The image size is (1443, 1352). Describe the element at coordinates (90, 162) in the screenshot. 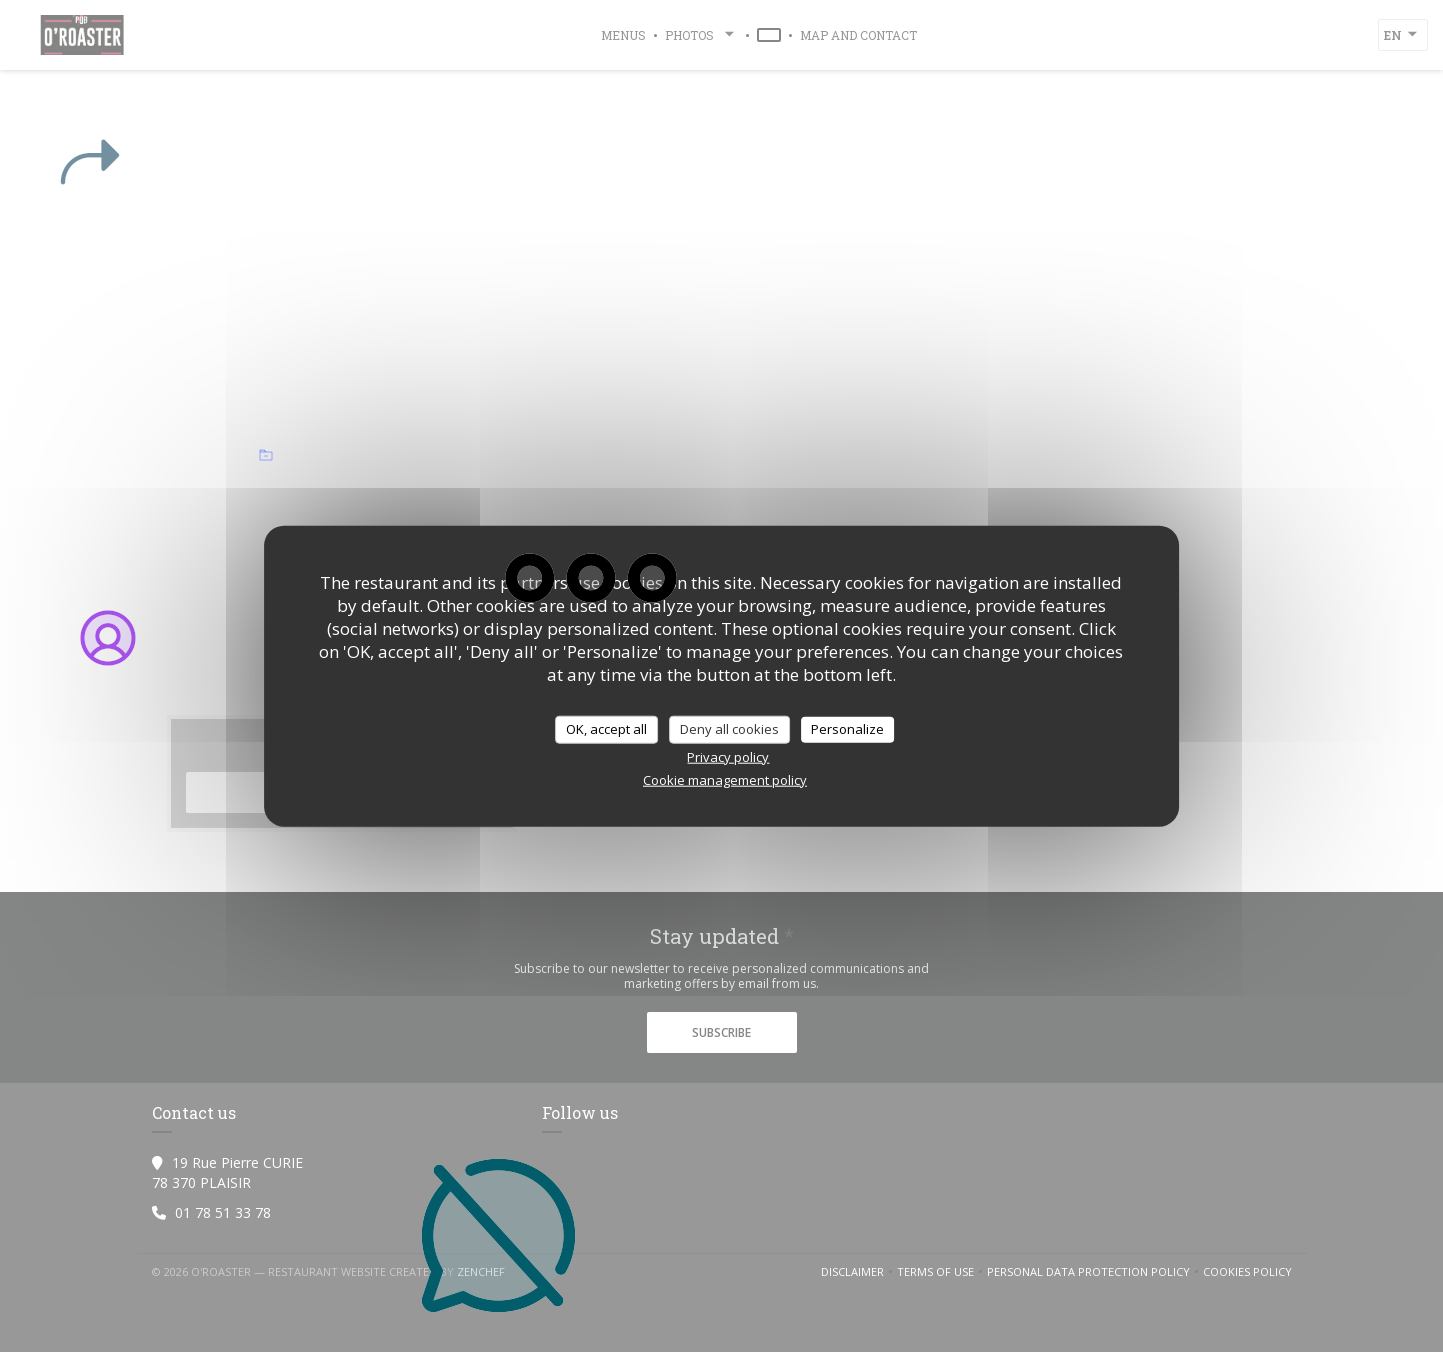

I see `share or forward content` at that location.